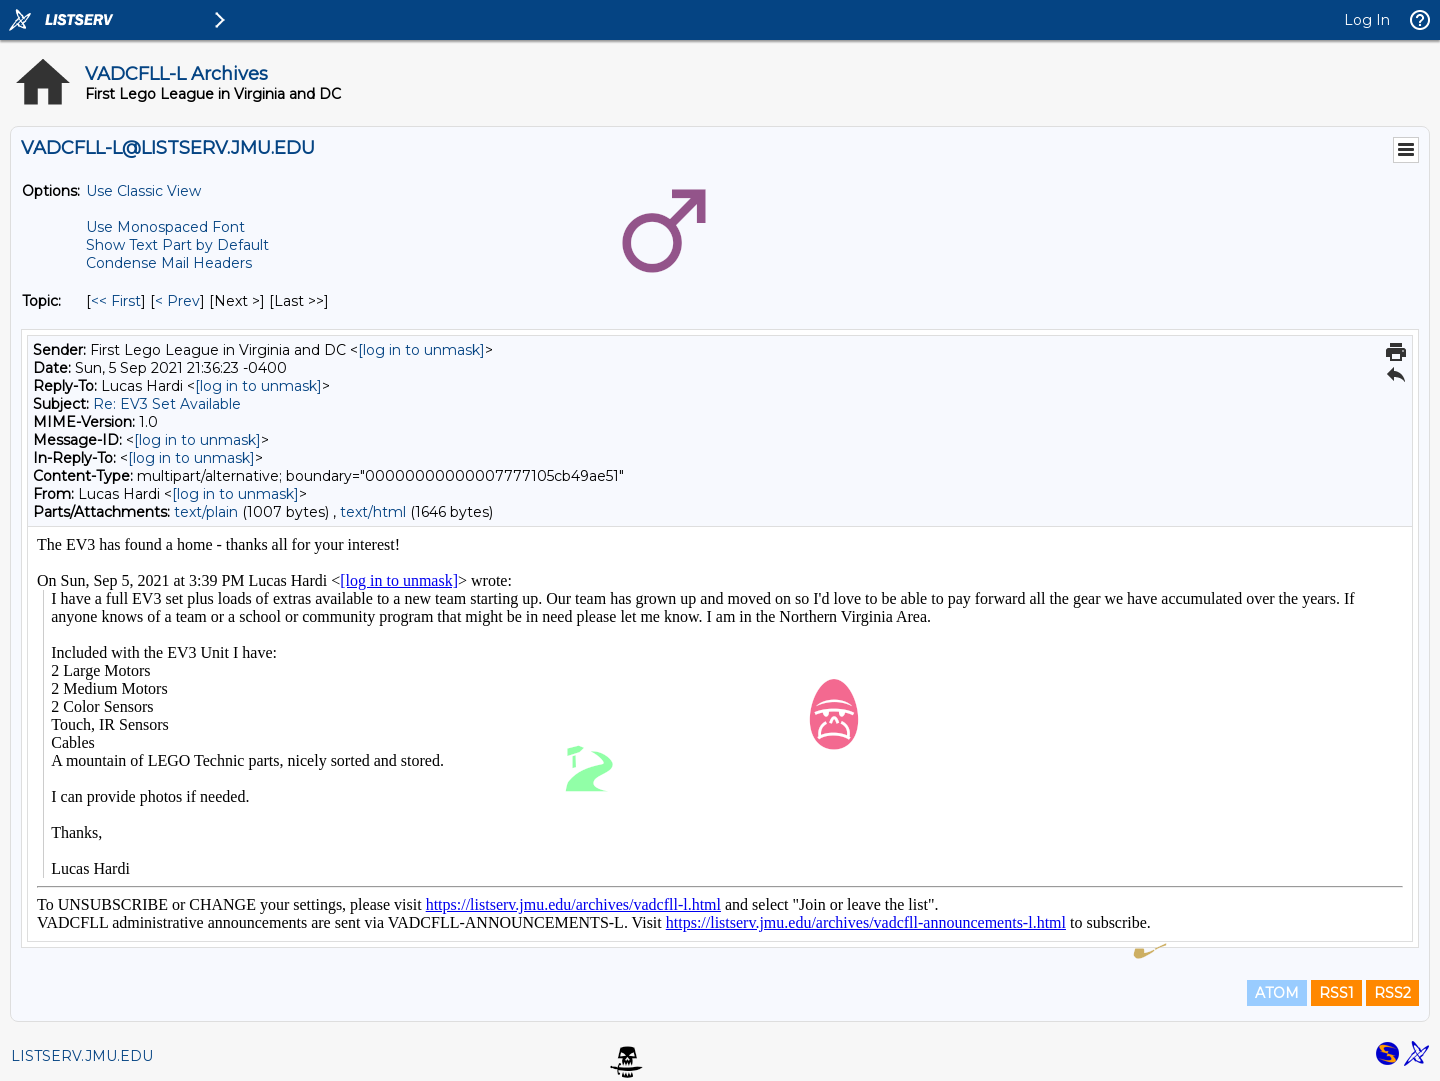  I want to click on indicates male gender option, so click(664, 231).